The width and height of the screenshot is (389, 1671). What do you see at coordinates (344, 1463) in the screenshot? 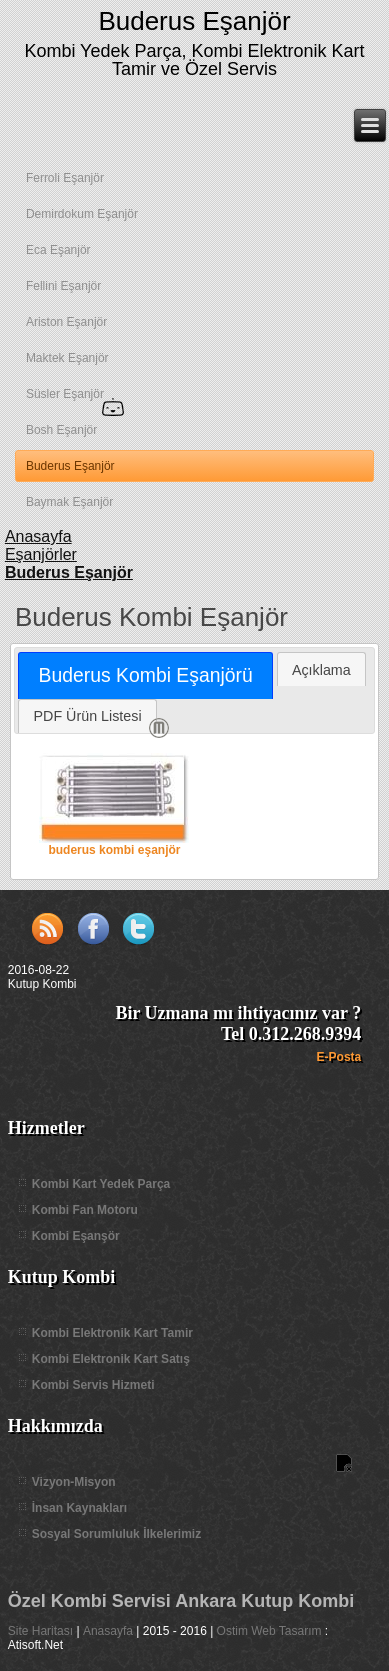
I see `close or dismiss the current file` at bounding box center [344, 1463].